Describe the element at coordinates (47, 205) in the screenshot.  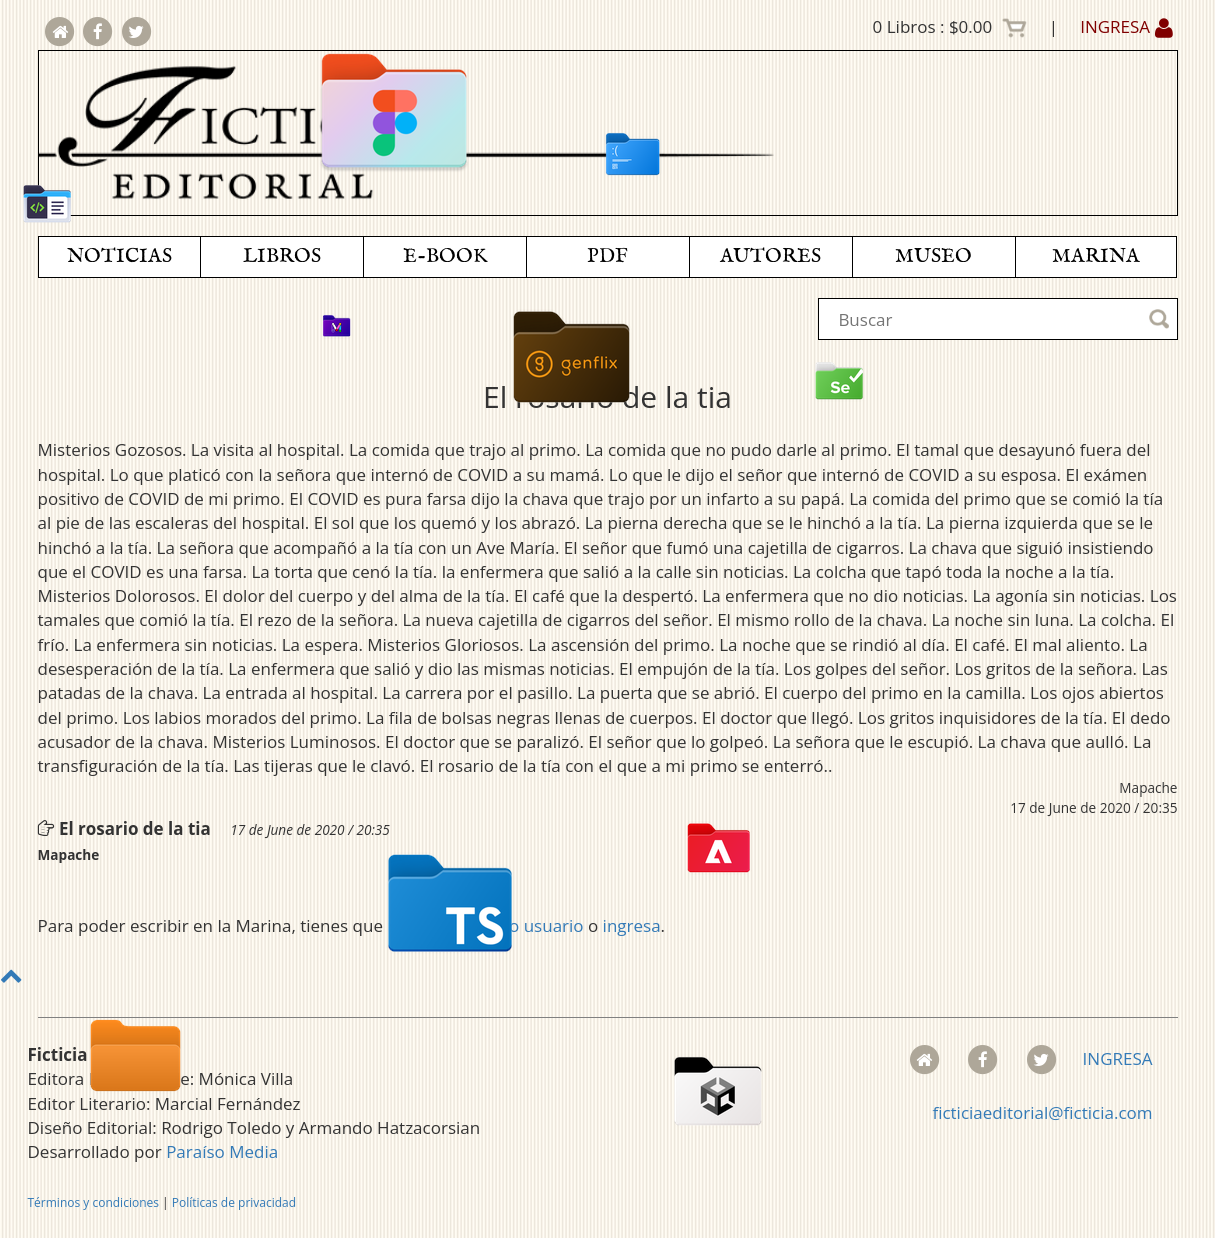
I see `open folder containing programming files` at that location.